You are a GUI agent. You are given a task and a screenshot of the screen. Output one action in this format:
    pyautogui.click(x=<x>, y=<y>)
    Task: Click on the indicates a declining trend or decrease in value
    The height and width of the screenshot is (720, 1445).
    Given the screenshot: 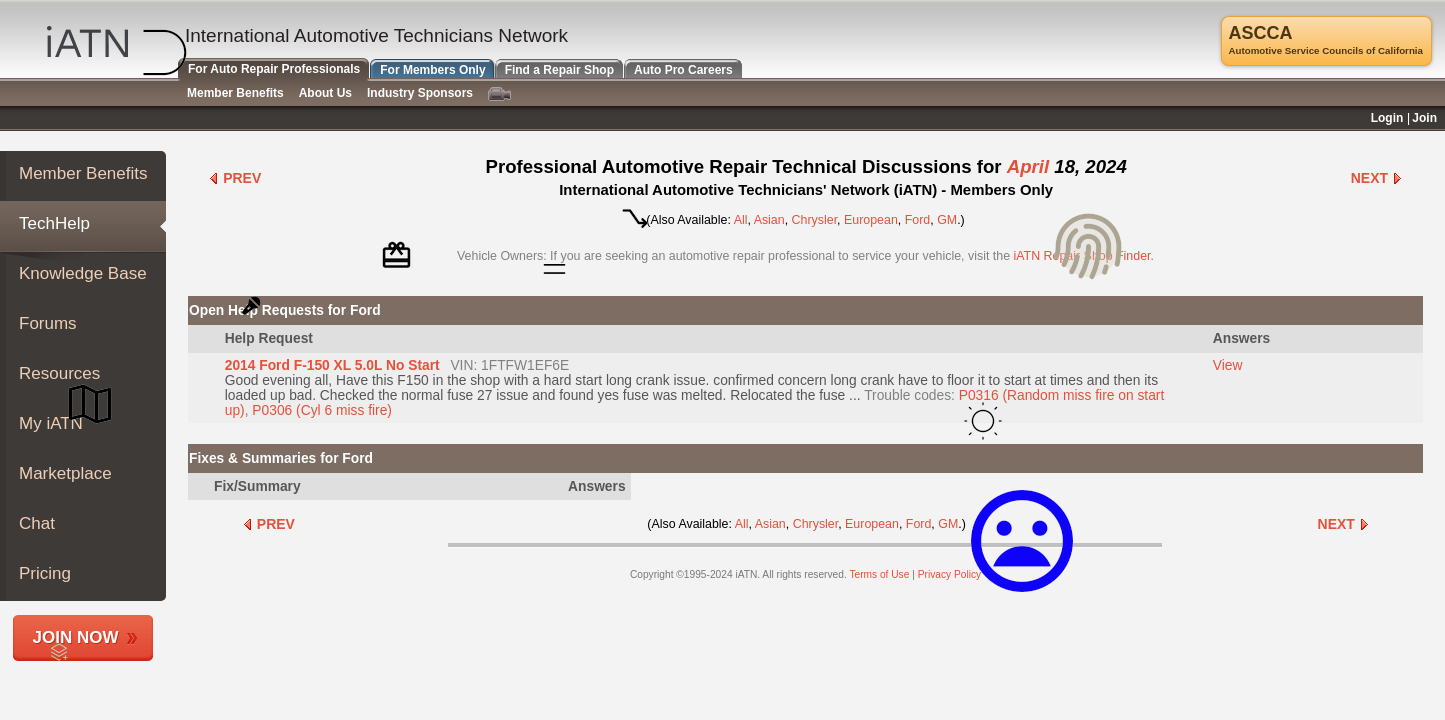 What is the action you would take?
    pyautogui.click(x=635, y=218)
    